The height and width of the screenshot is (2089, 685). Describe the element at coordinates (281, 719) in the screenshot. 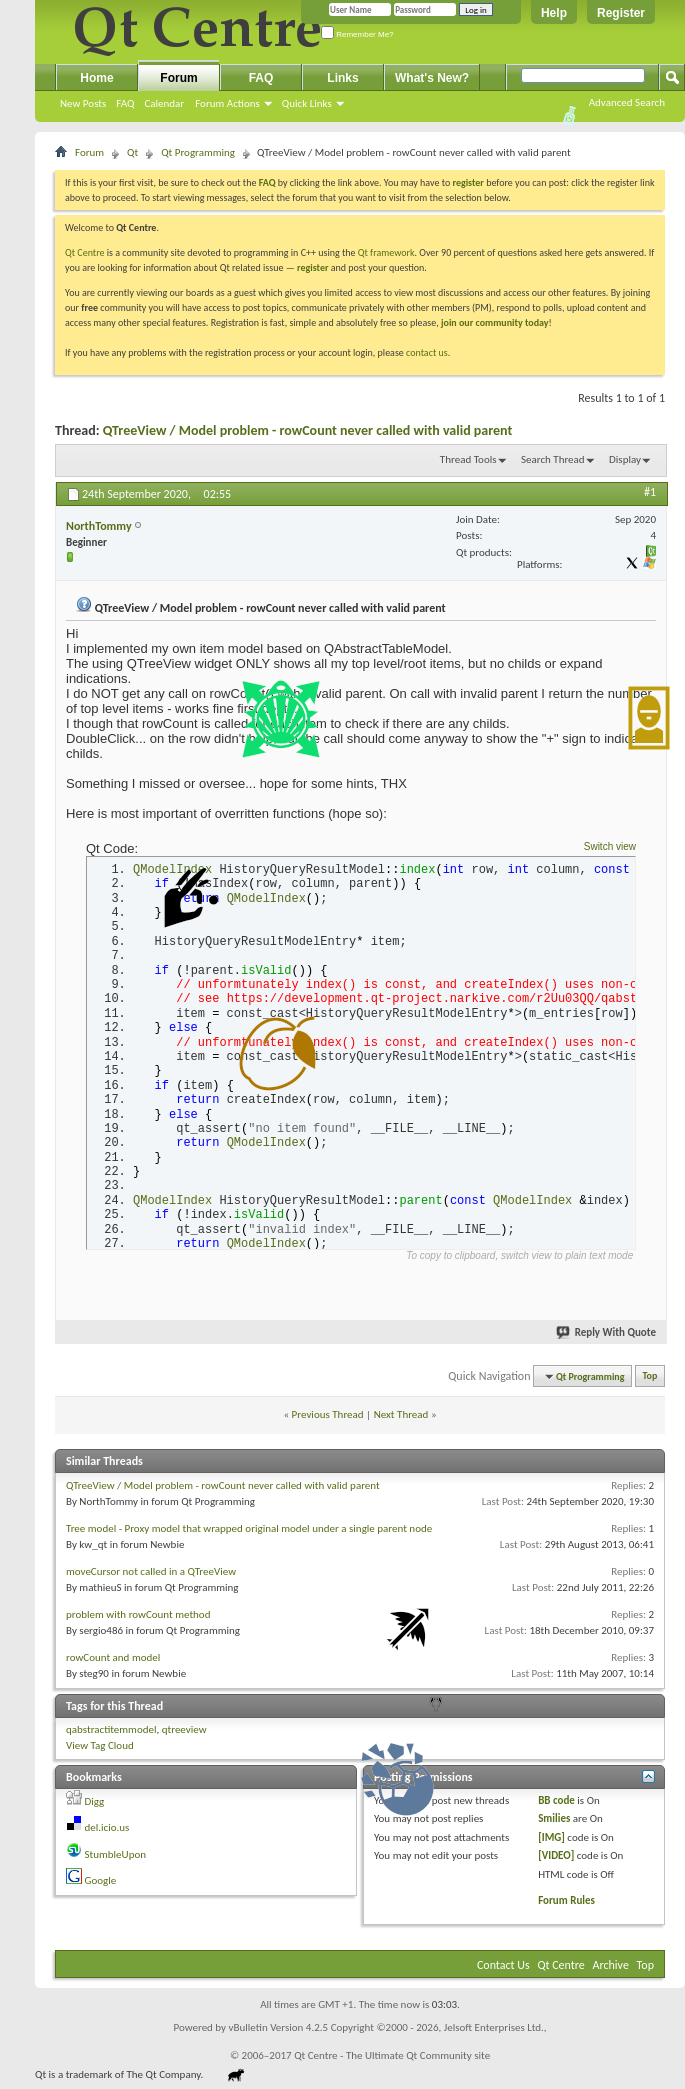

I see `share or broadcast game achievement` at that location.